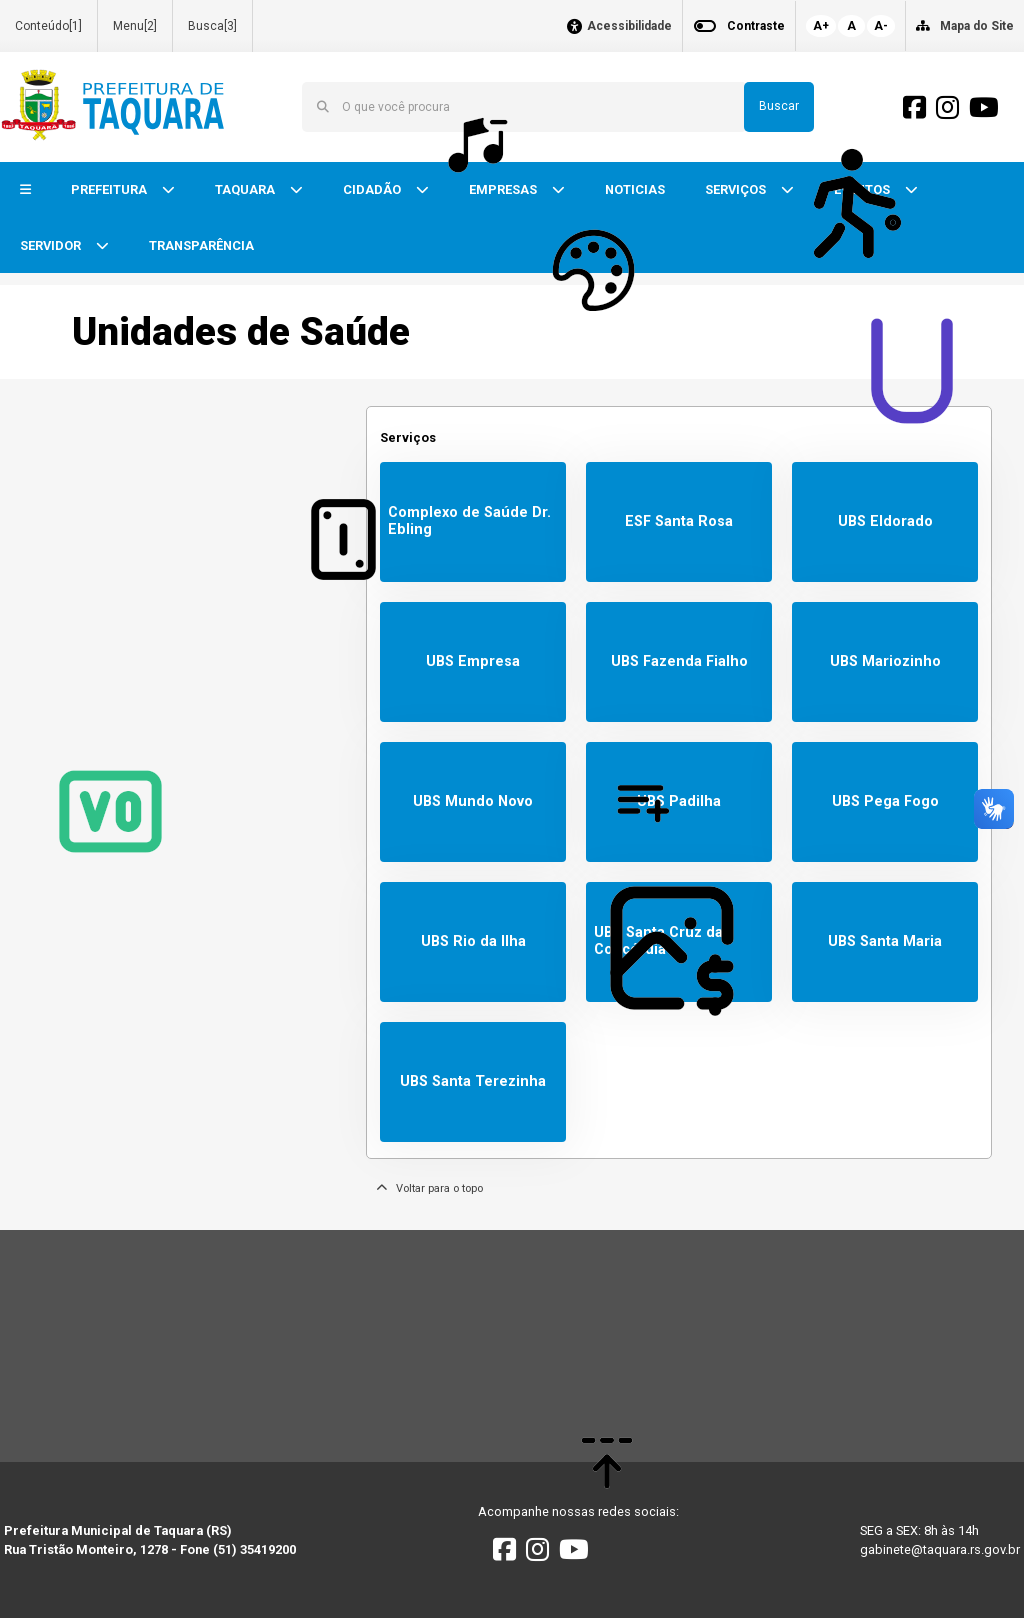 Image resolution: width=1024 pixels, height=1618 pixels. I want to click on represents the letter U in text or keyboard input, so click(912, 371).